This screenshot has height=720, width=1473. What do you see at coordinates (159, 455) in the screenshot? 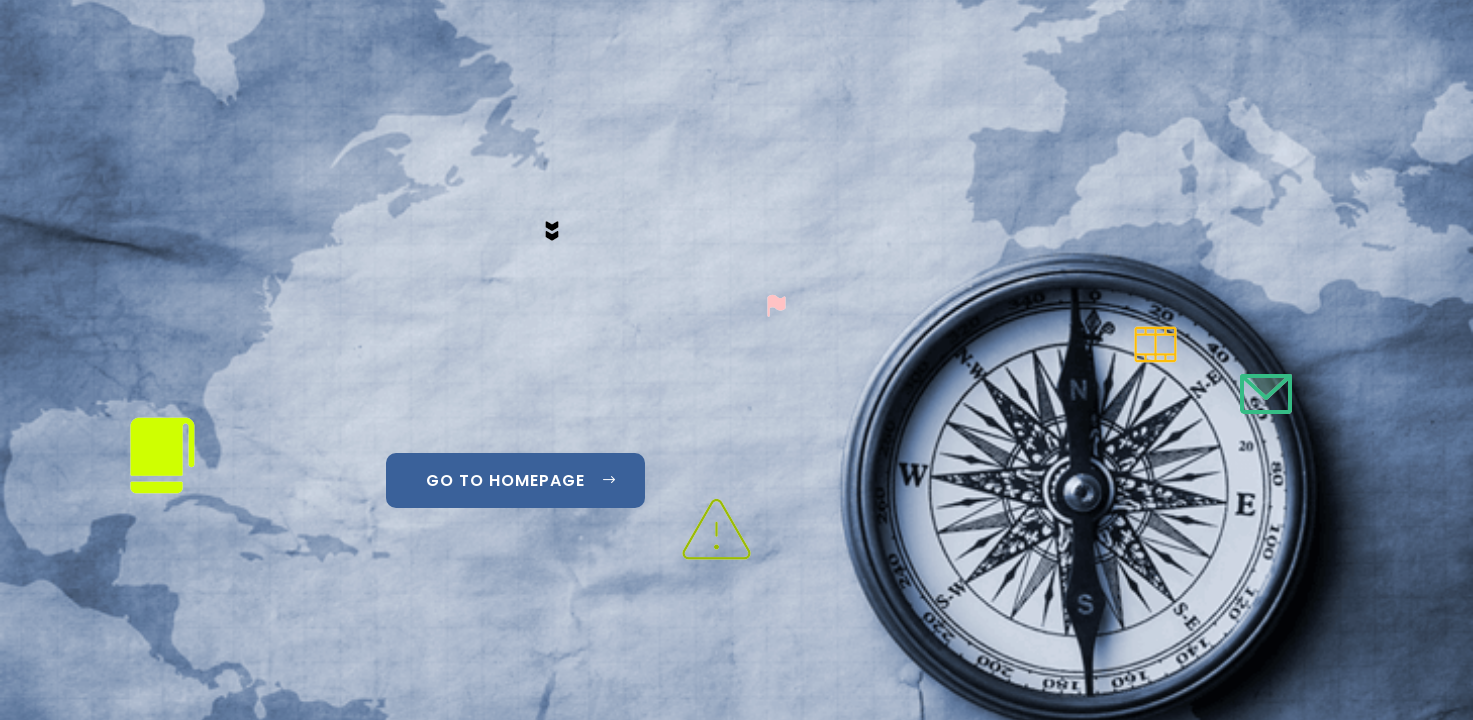
I see `towel or linen amenity indicator` at bounding box center [159, 455].